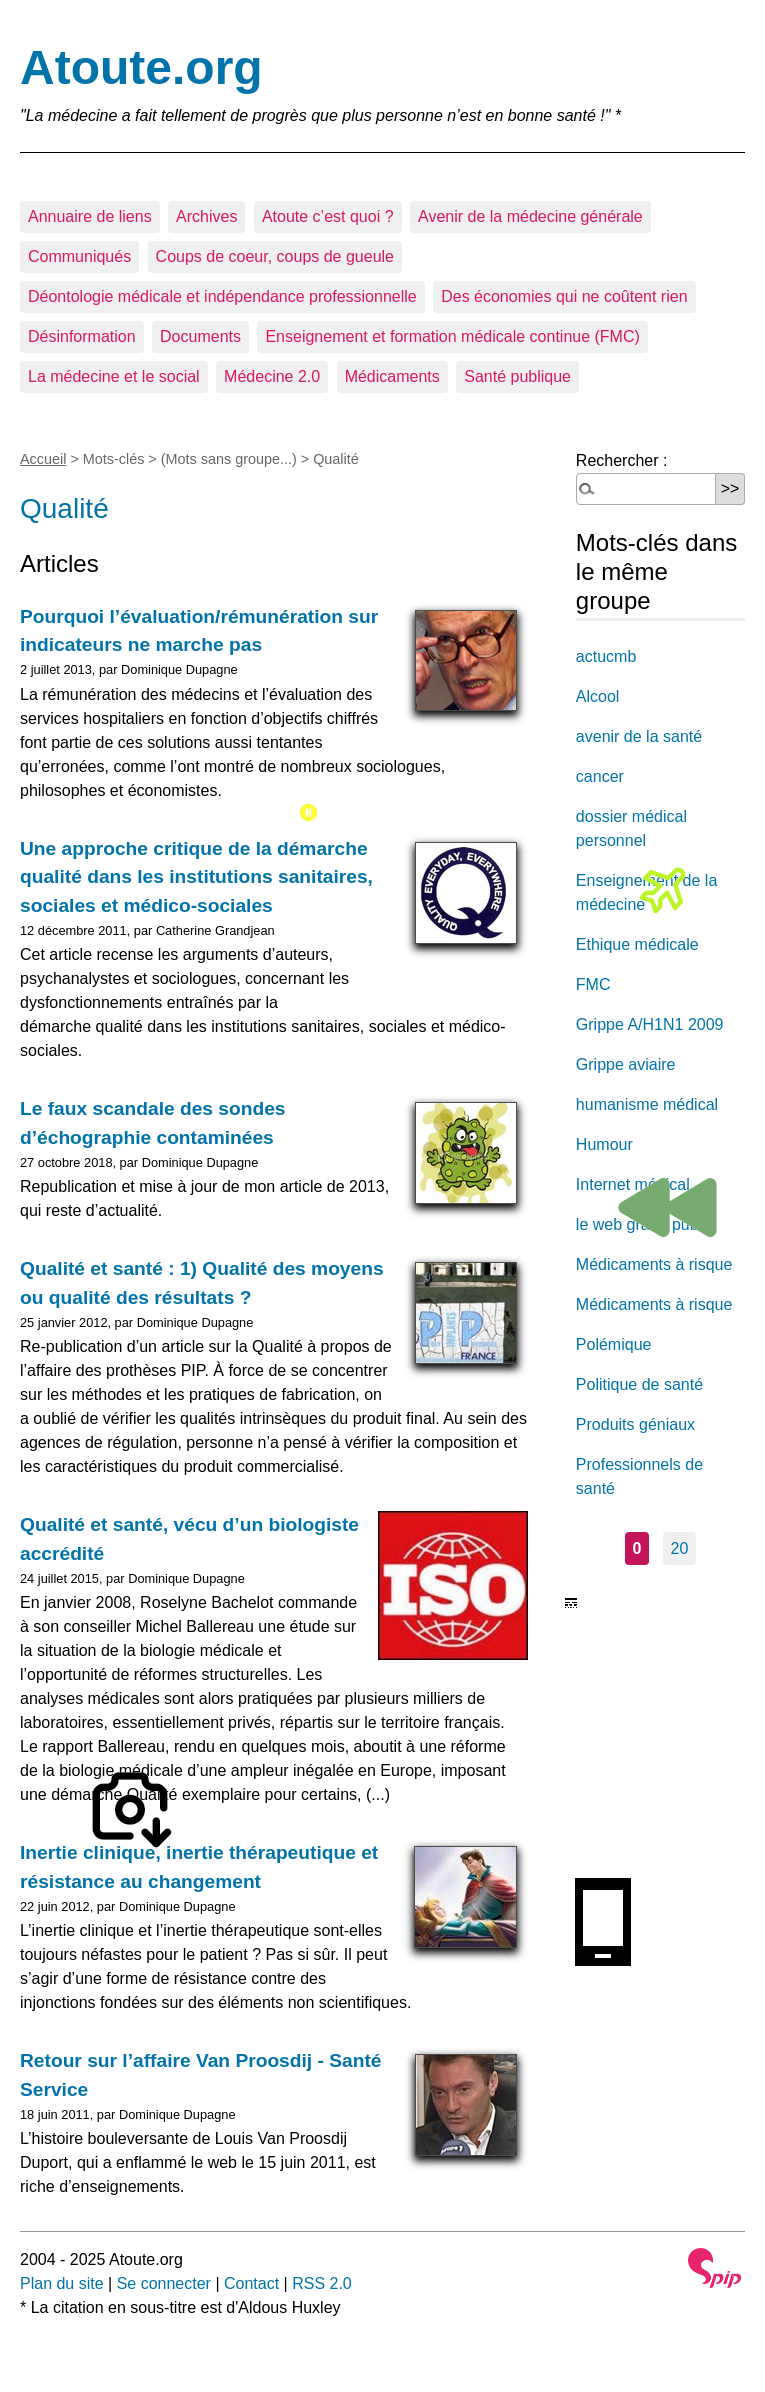  What do you see at coordinates (603, 1922) in the screenshot?
I see `indicates android device or mobile phone` at bounding box center [603, 1922].